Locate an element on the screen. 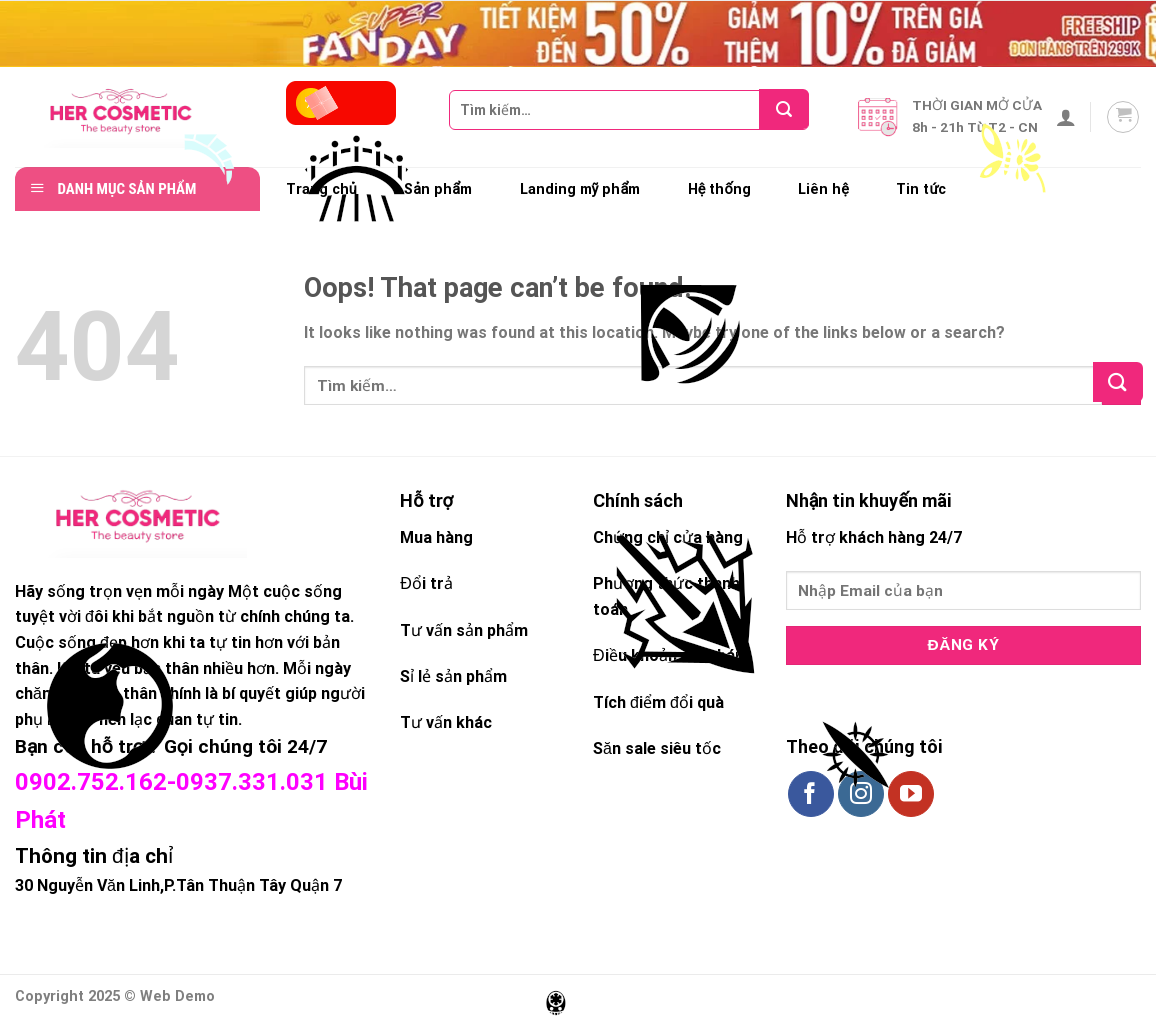 The height and width of the screenshot is (1023, 1156). armadillo tail icon for a creature or animal game element is located at coordinates (210, 159).